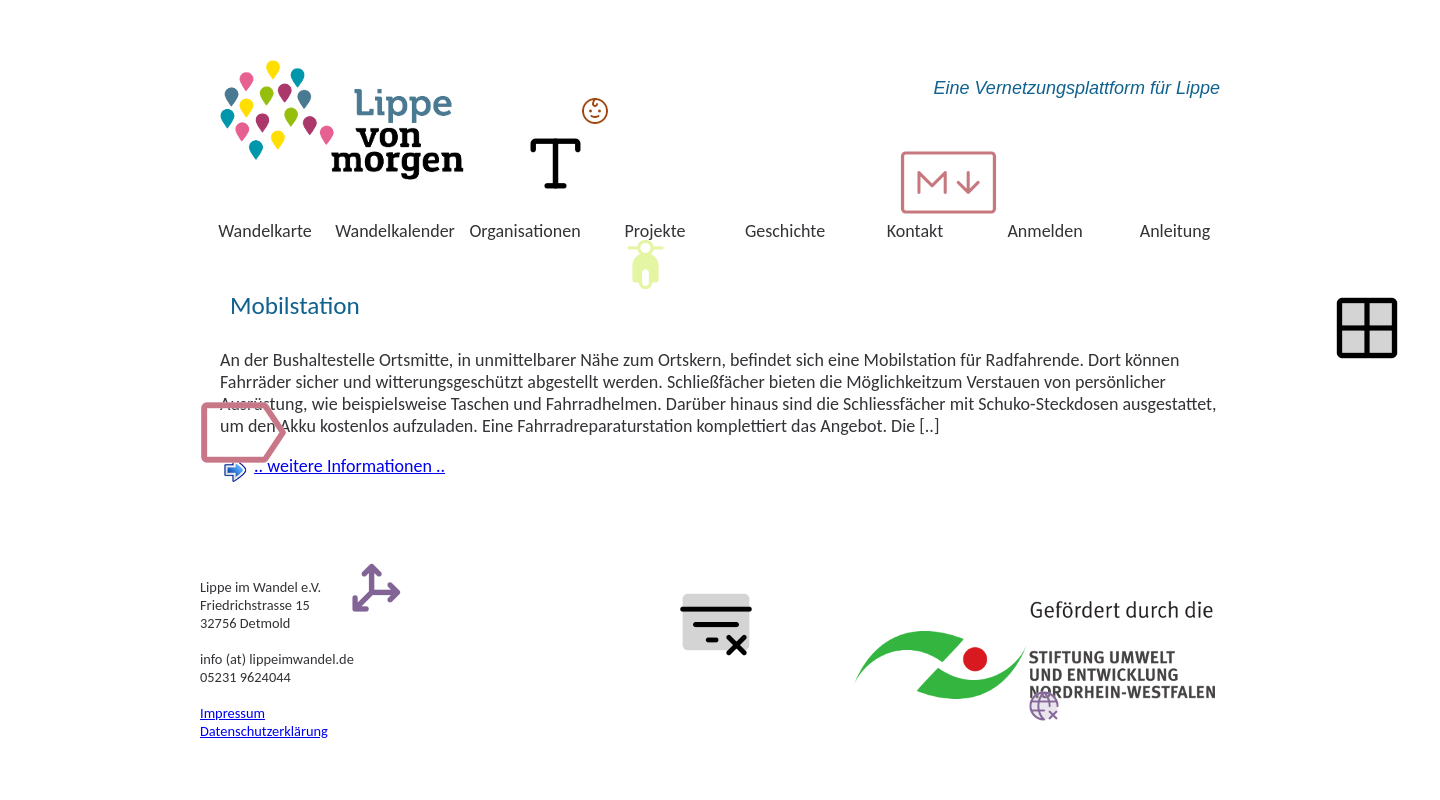  What do you see at coordinates (373, 590) in the screenshot?
I see `access 3D vector or axis controls` at bounding box center [373, 590].